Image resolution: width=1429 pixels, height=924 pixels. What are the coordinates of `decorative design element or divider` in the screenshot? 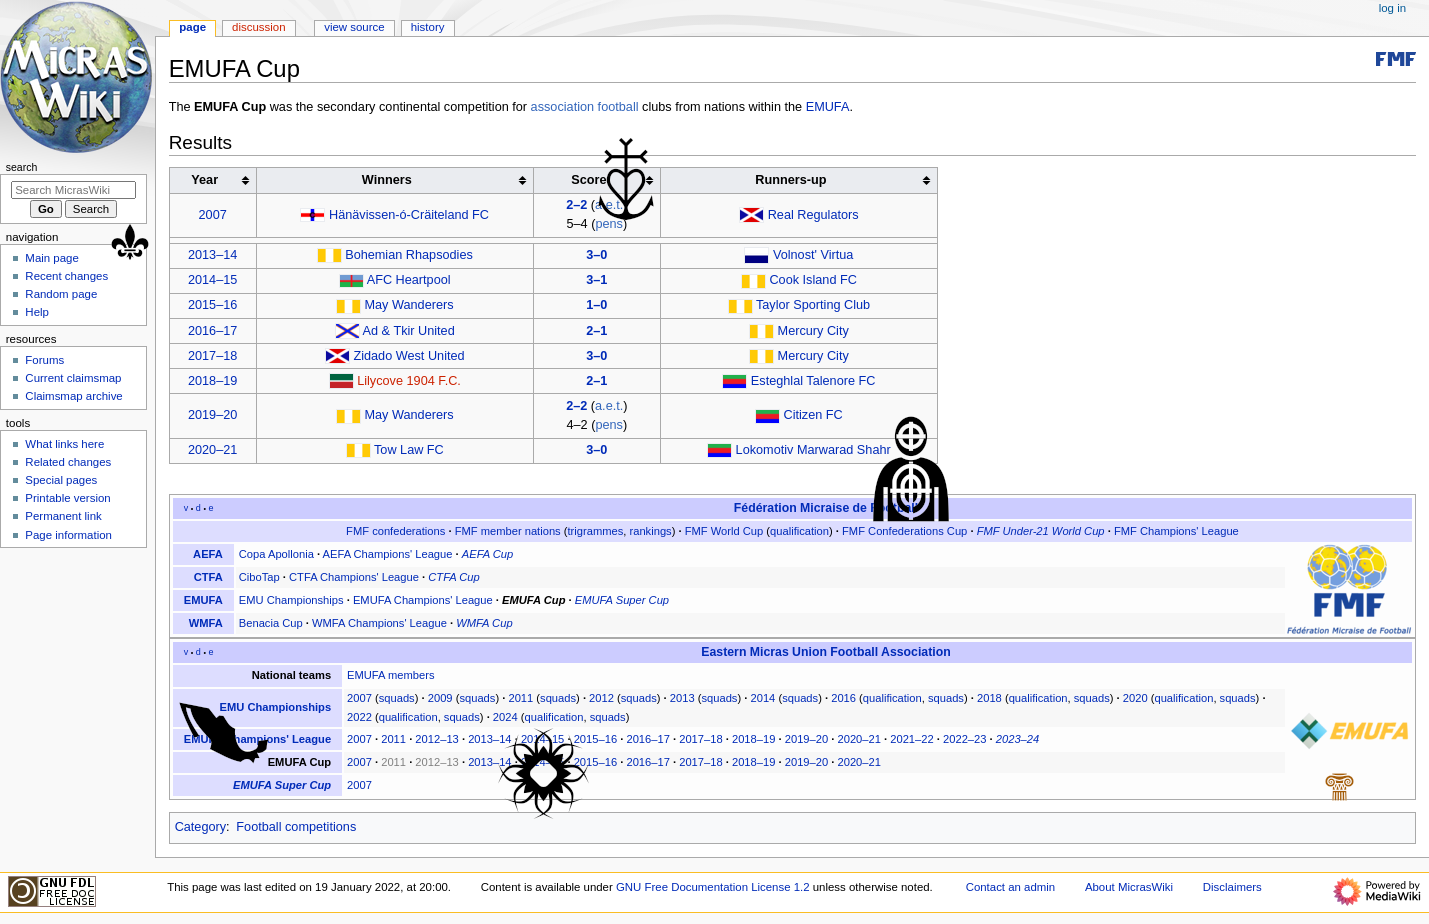 It's located at (543, 773).